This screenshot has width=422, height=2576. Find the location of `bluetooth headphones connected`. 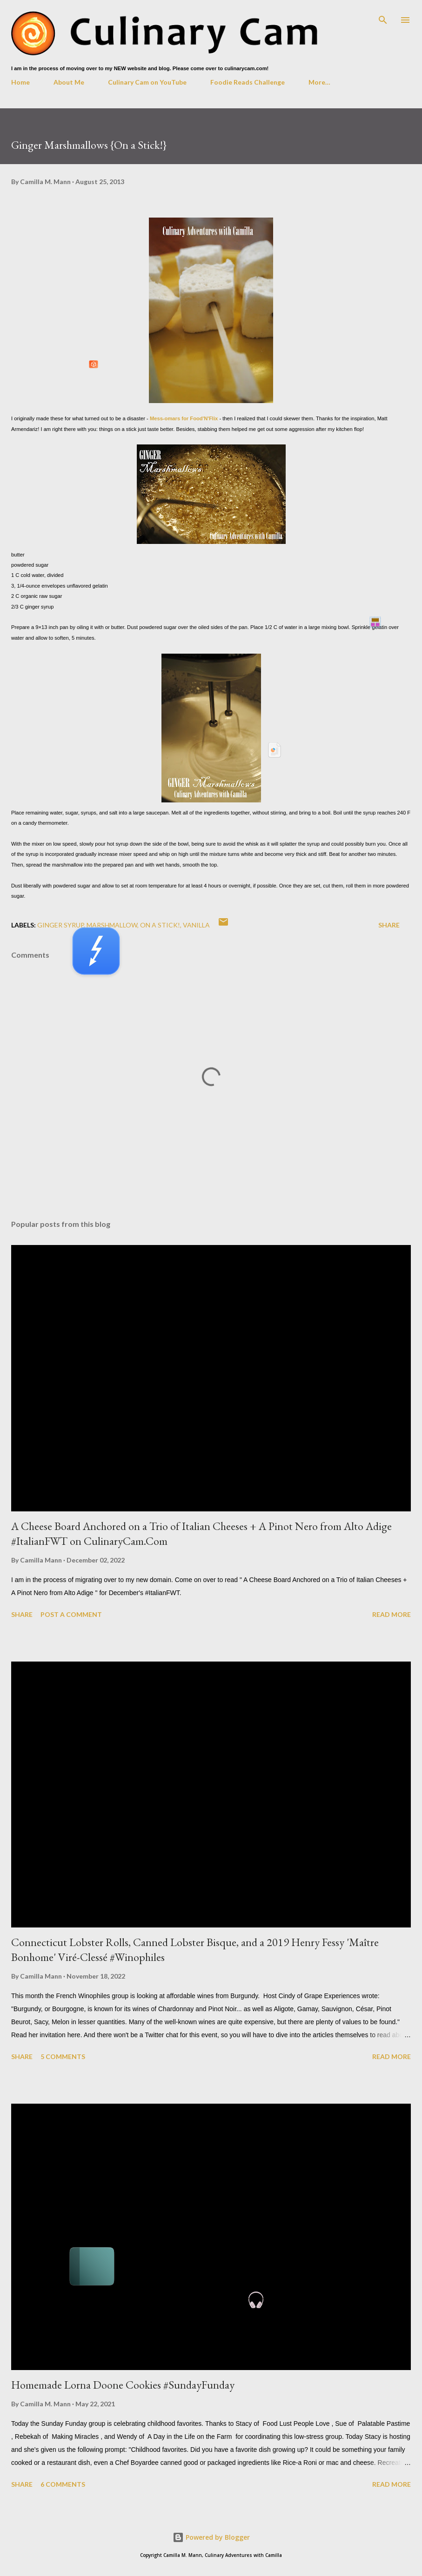

bluetooth headphones connected is located at coordinates (256, 2300).